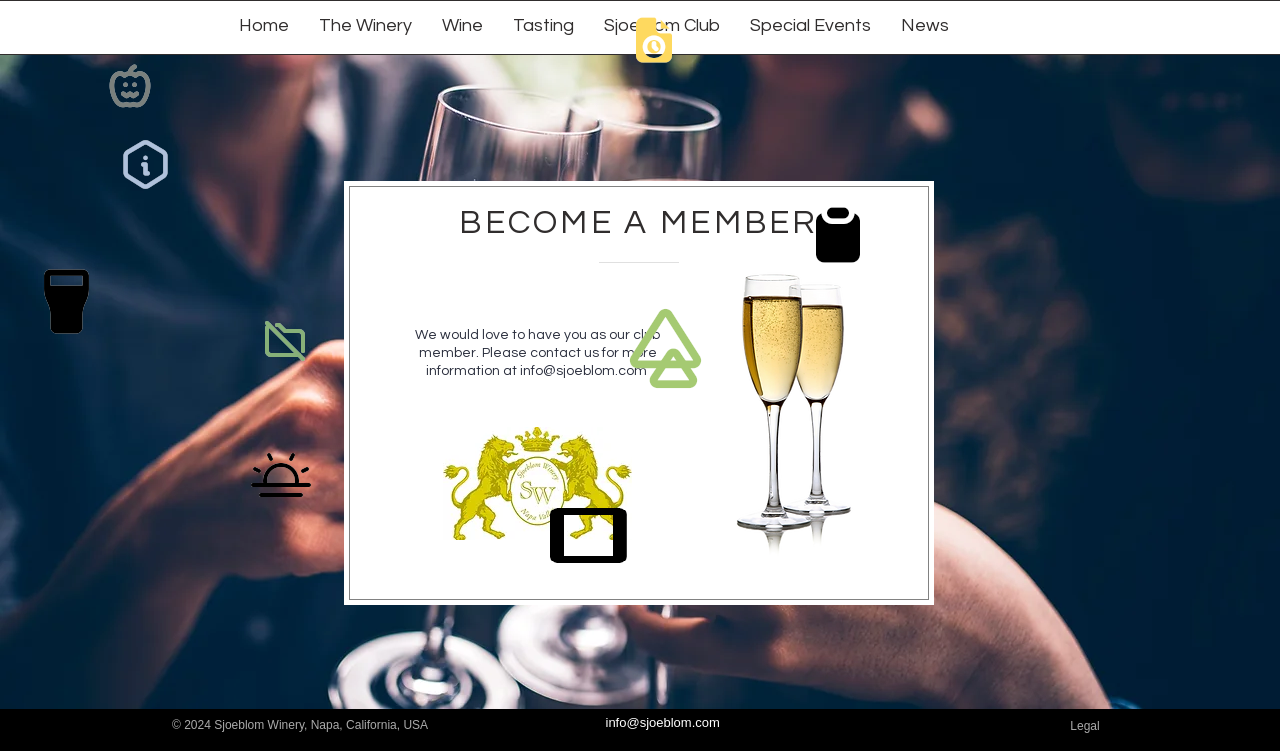 The width and height of the screenshot is (1280, 751). I want to click on view nearby bars or pubs, so click(66, 301).